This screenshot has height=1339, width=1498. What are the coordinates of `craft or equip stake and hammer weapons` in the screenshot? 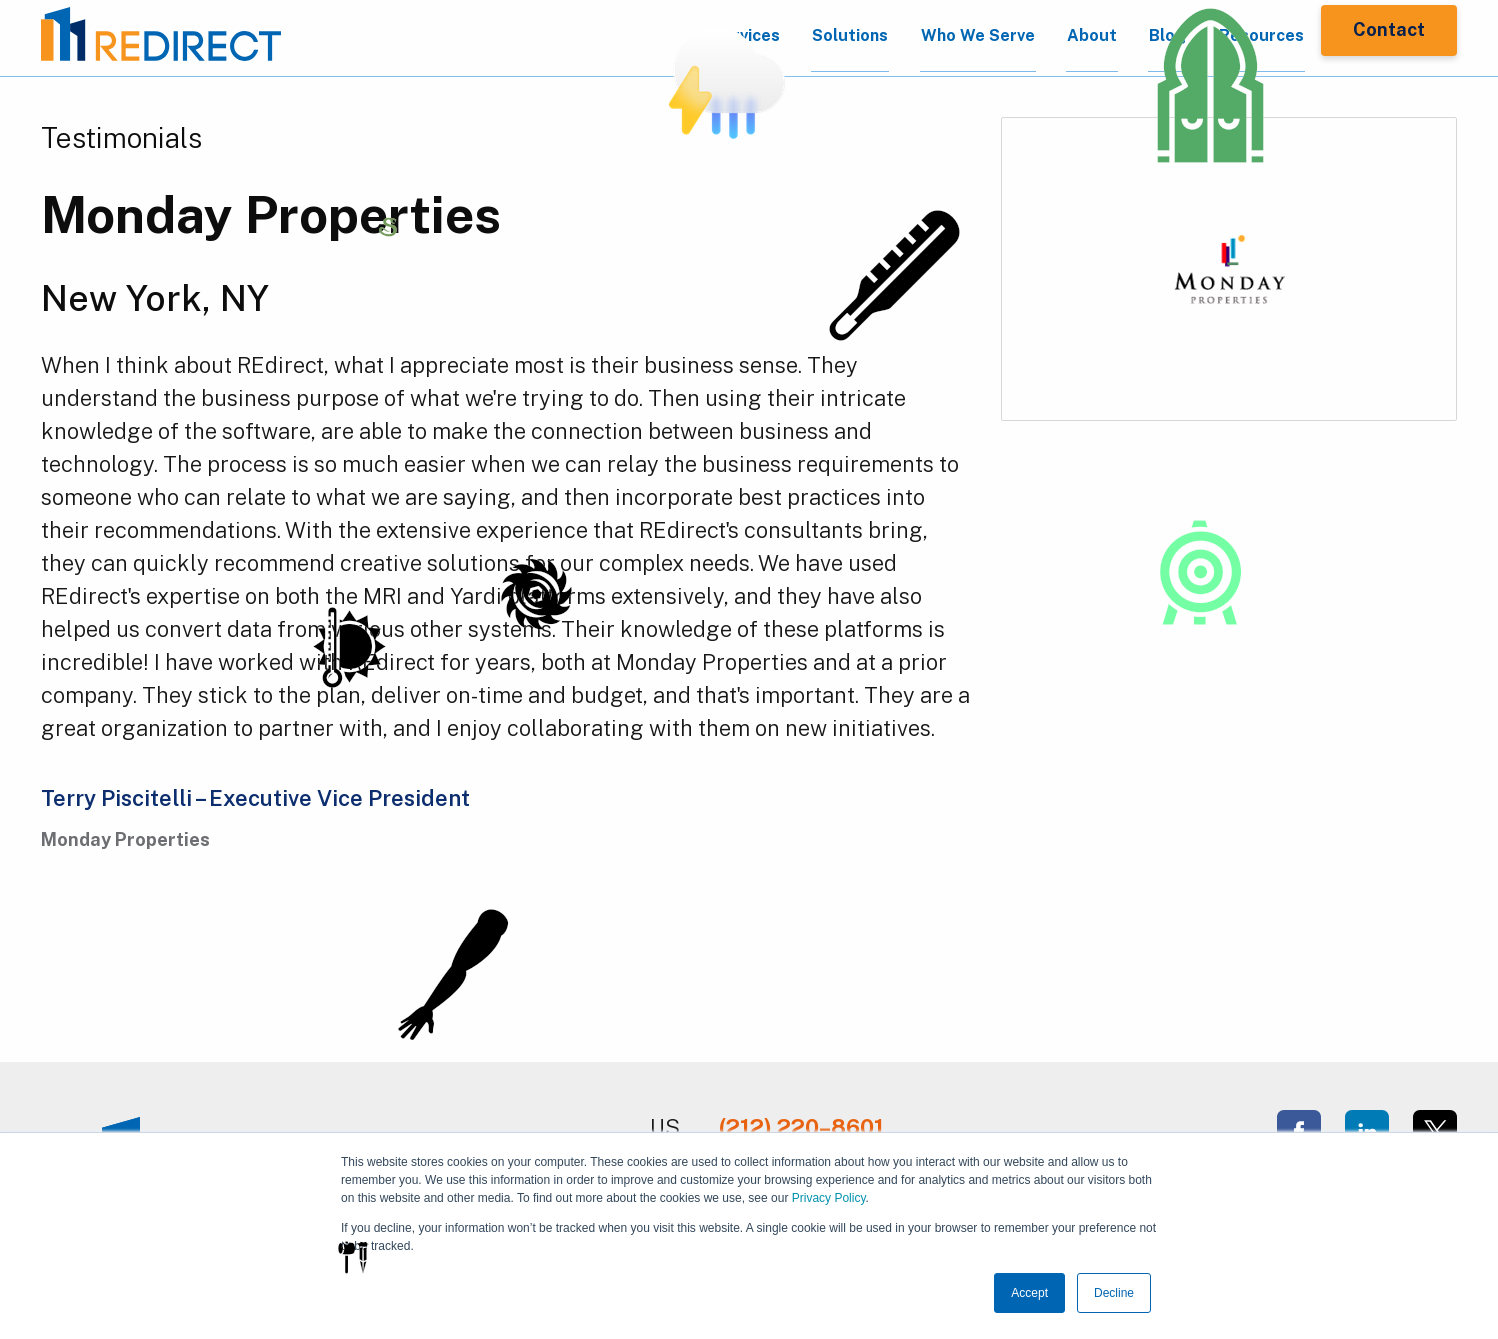 It's located at (353, 1257).